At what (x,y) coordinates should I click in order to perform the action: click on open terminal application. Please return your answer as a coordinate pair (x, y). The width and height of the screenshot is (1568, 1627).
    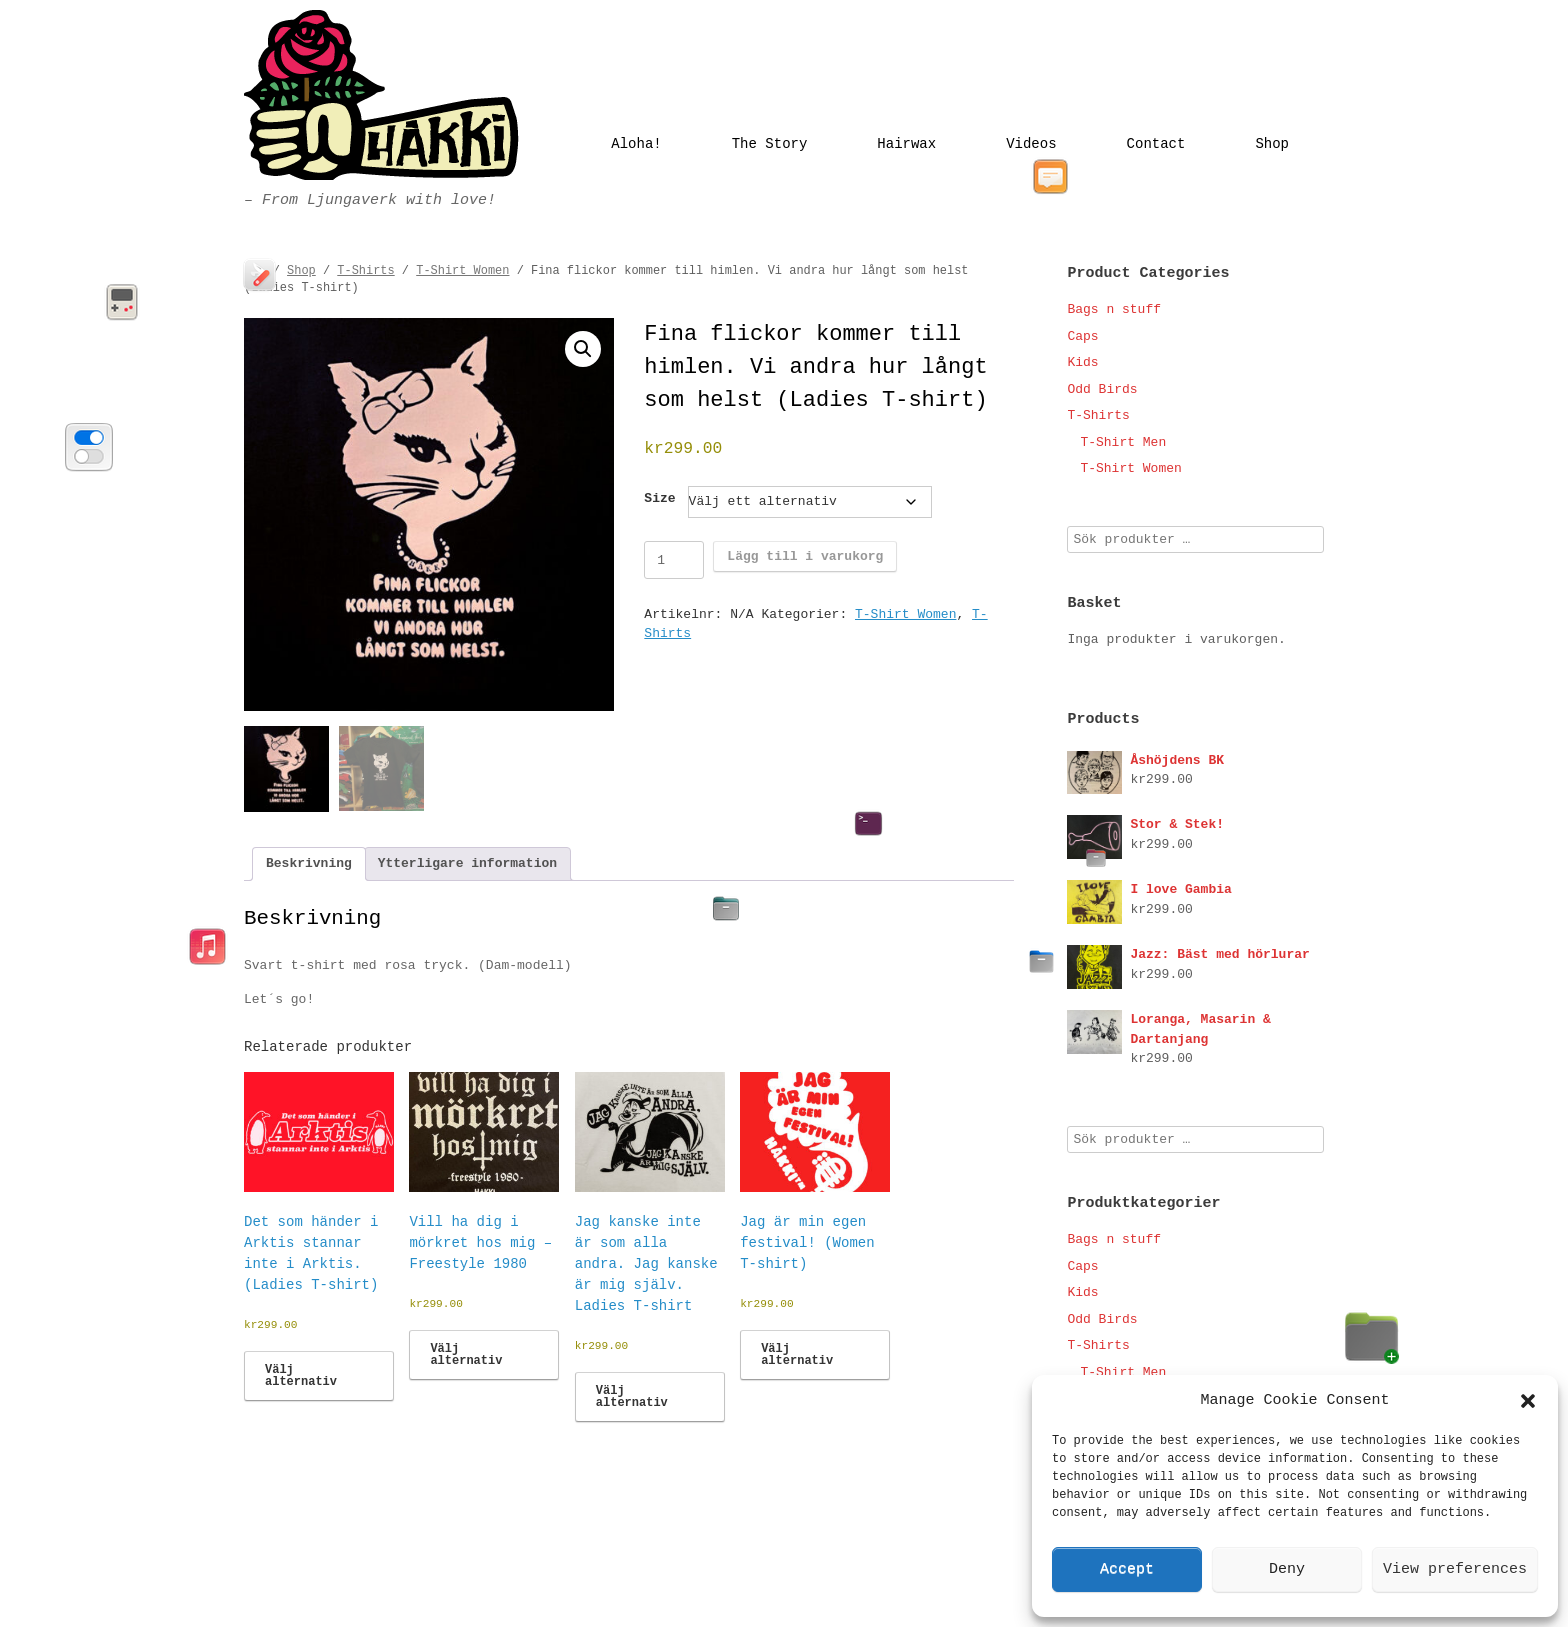
    Looking at the image, I should click on (868, 823).